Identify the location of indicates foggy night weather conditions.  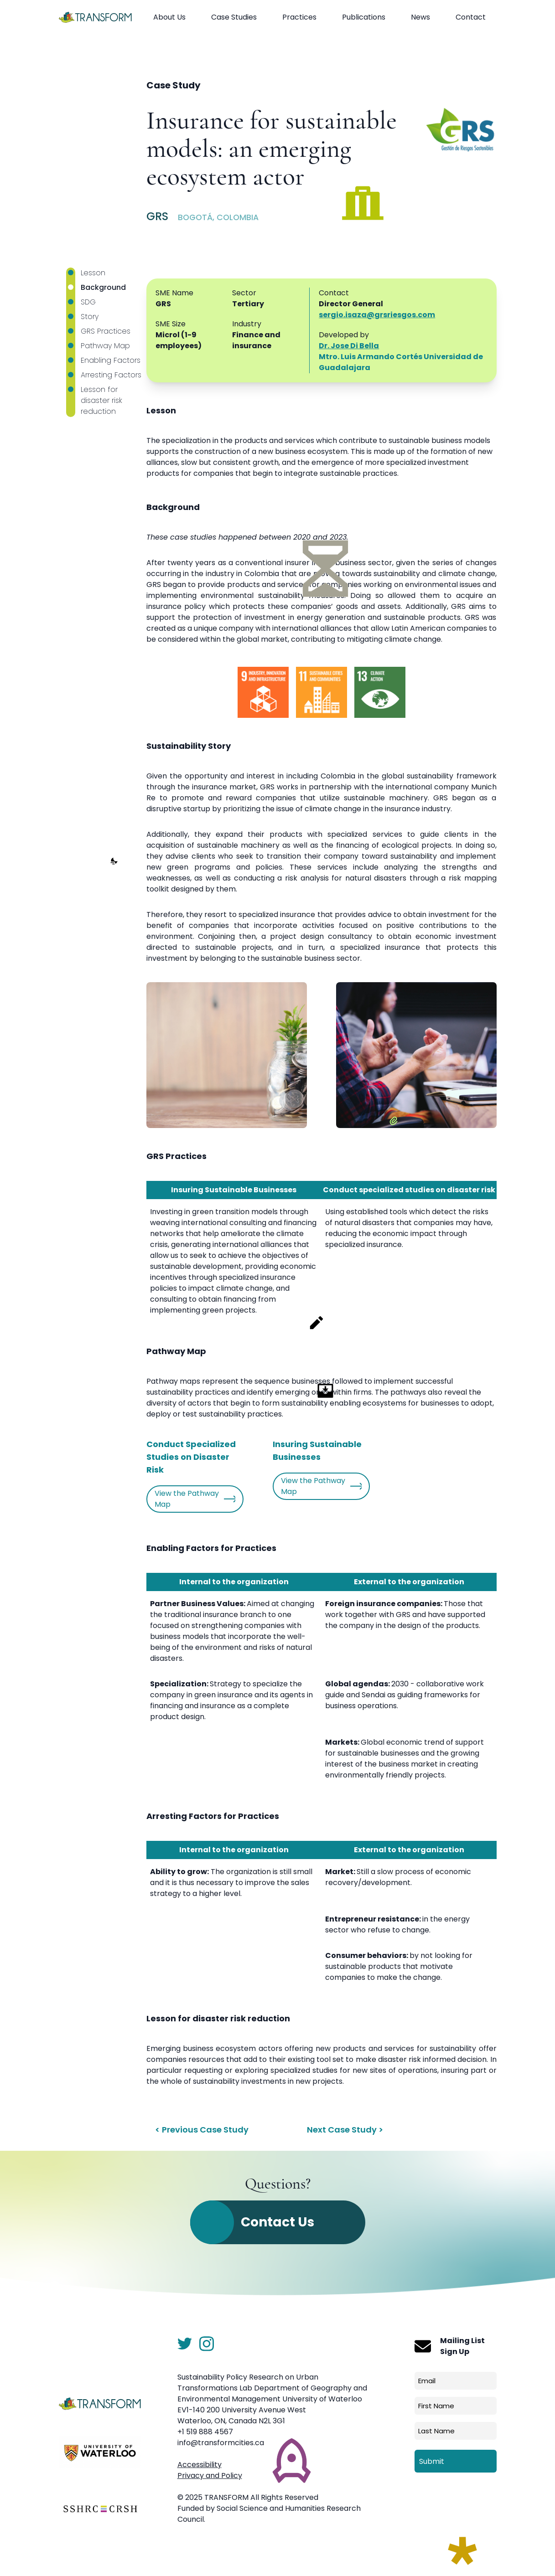
(114, 861).